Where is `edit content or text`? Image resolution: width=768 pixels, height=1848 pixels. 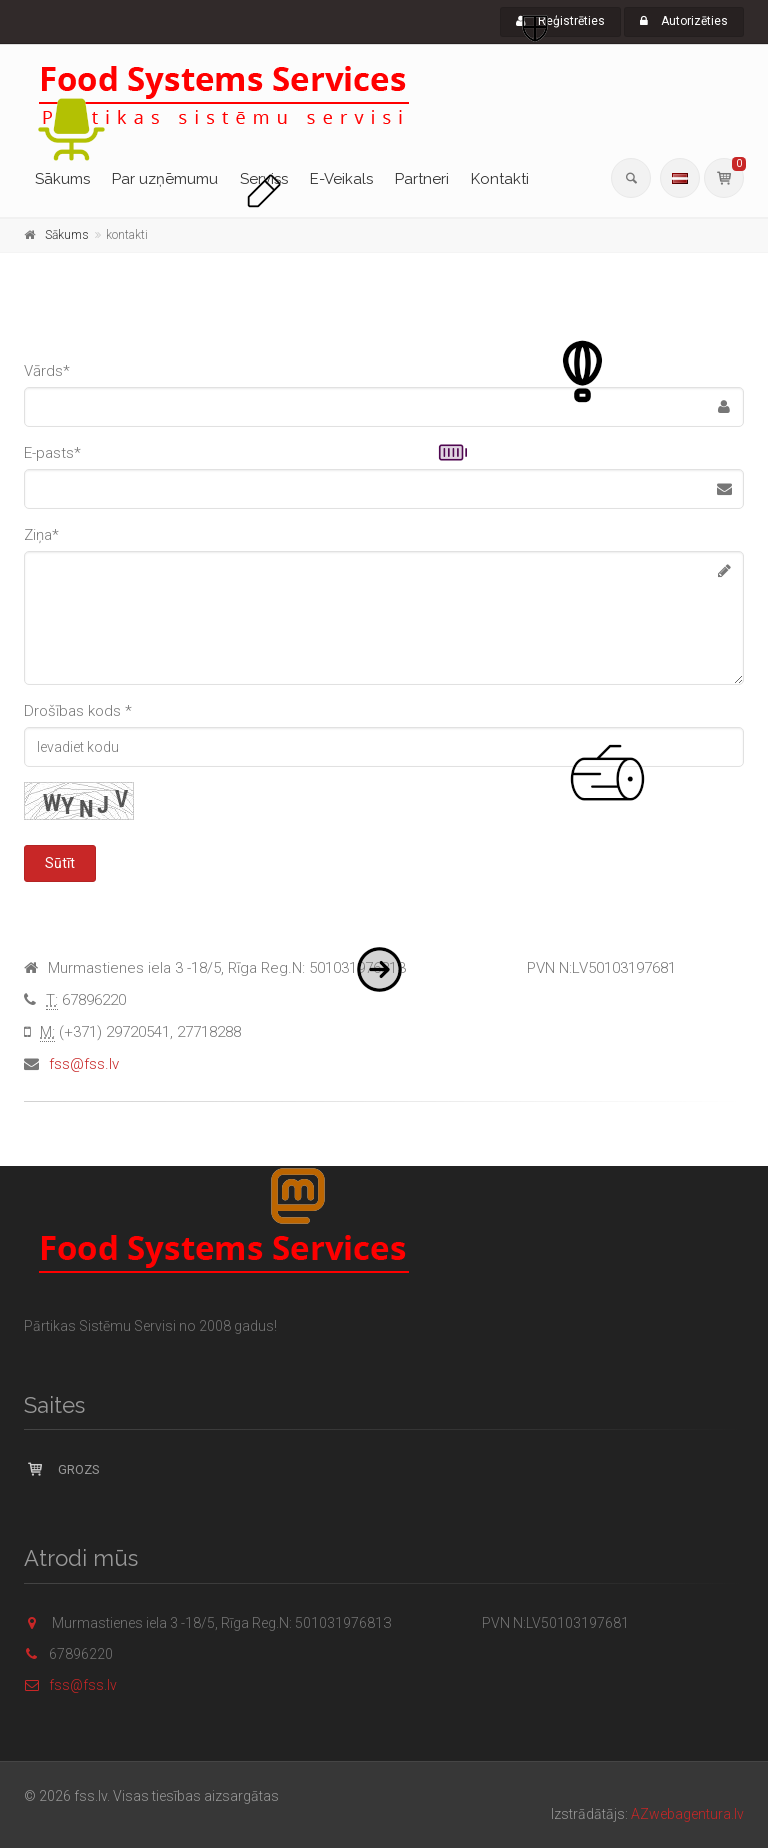
edit content or text is located at coordinates (263, 191).